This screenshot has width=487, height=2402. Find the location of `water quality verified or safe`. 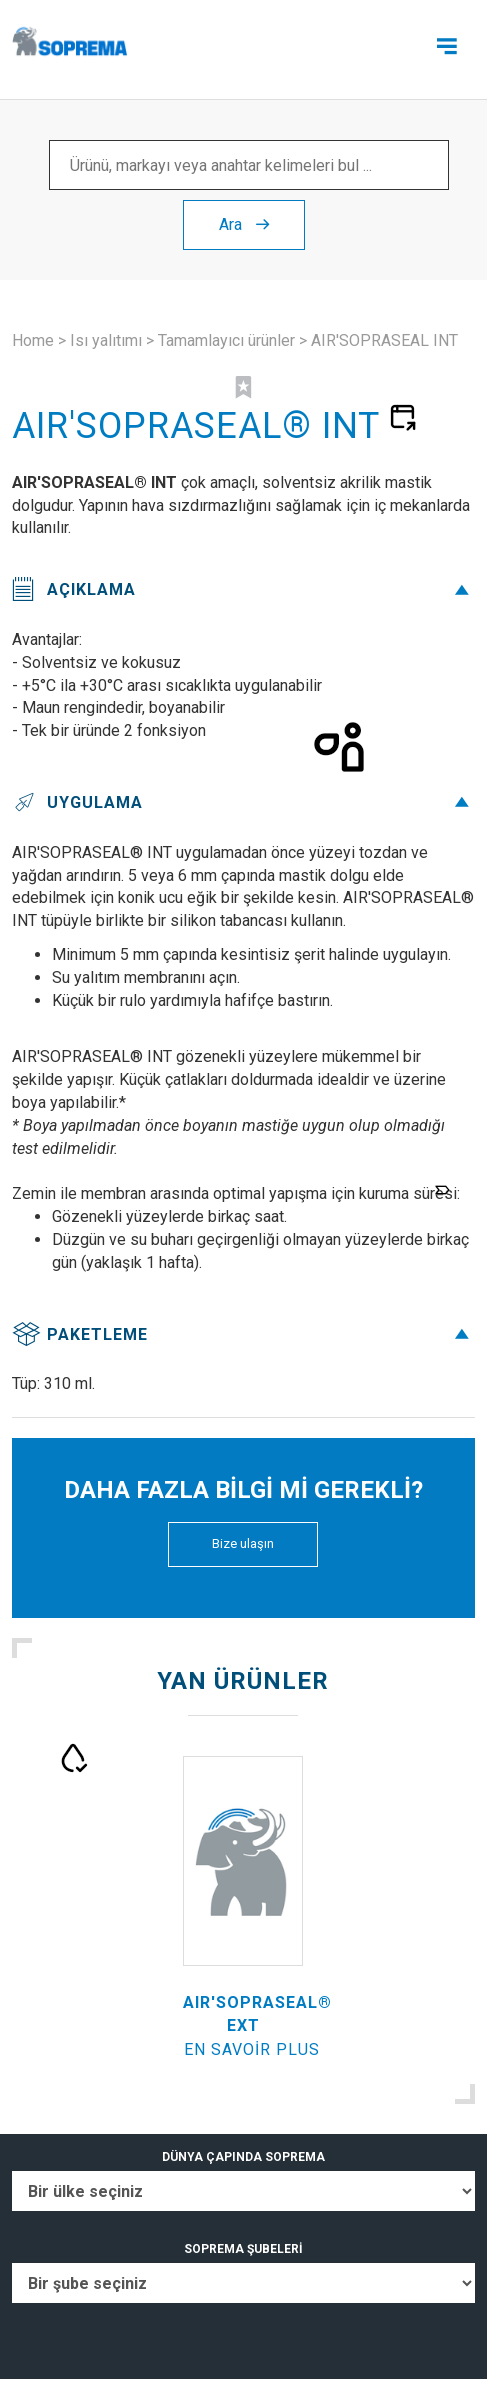

water quality verified or safe is located at coordinates (73, 1758).